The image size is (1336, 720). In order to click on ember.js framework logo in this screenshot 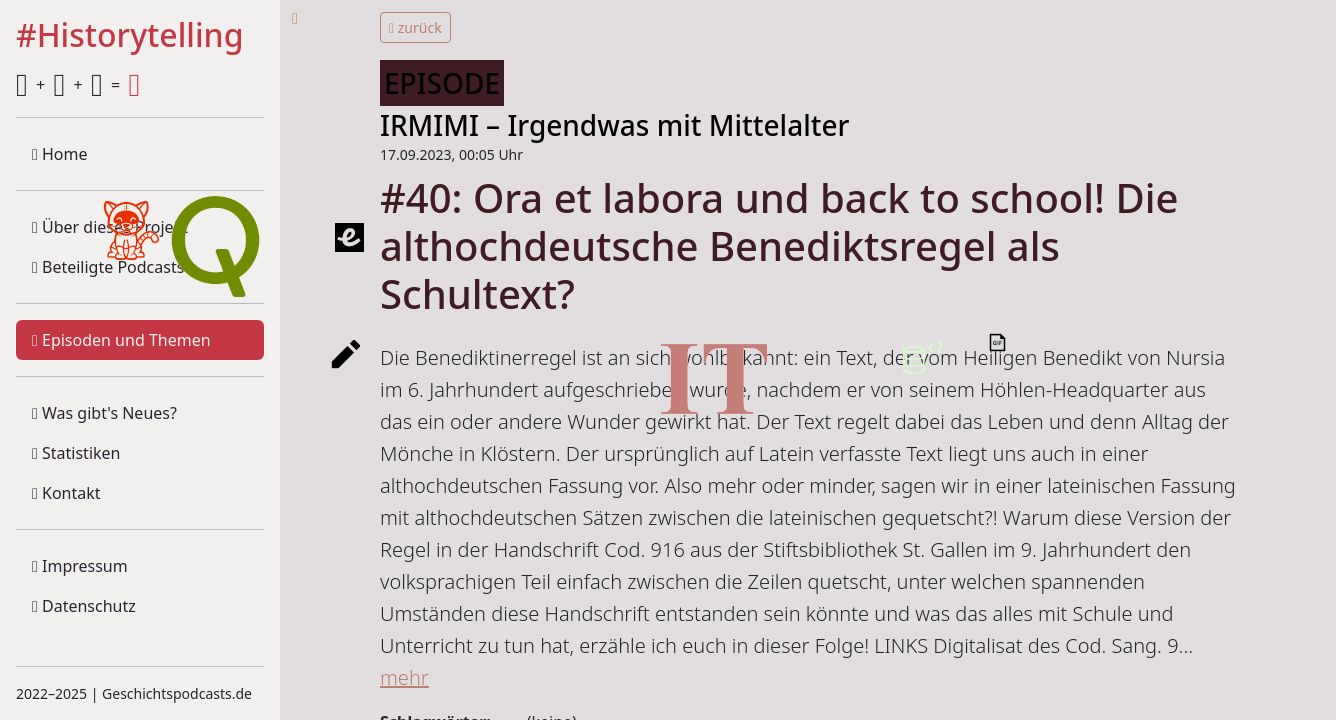, I will do `click(349, 237)`.